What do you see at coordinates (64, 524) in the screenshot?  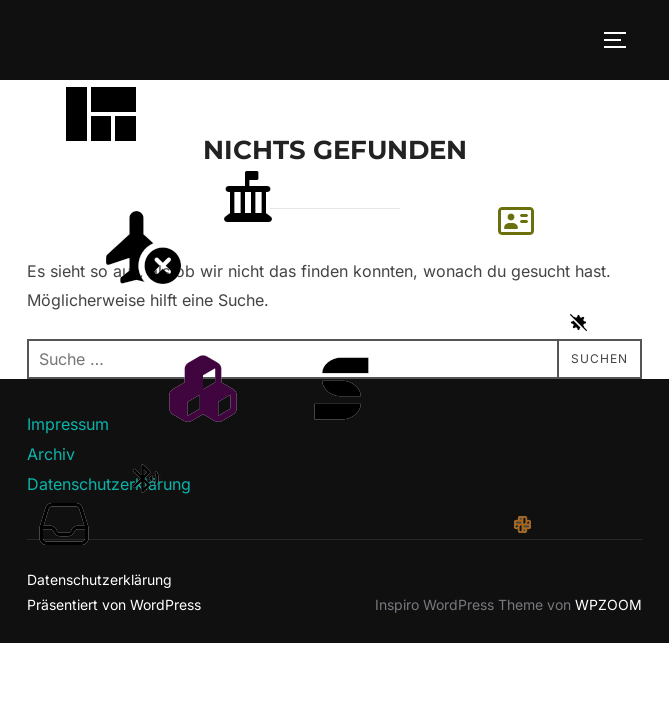 I see `view your inbox messages` at bounding box center [64, 524].